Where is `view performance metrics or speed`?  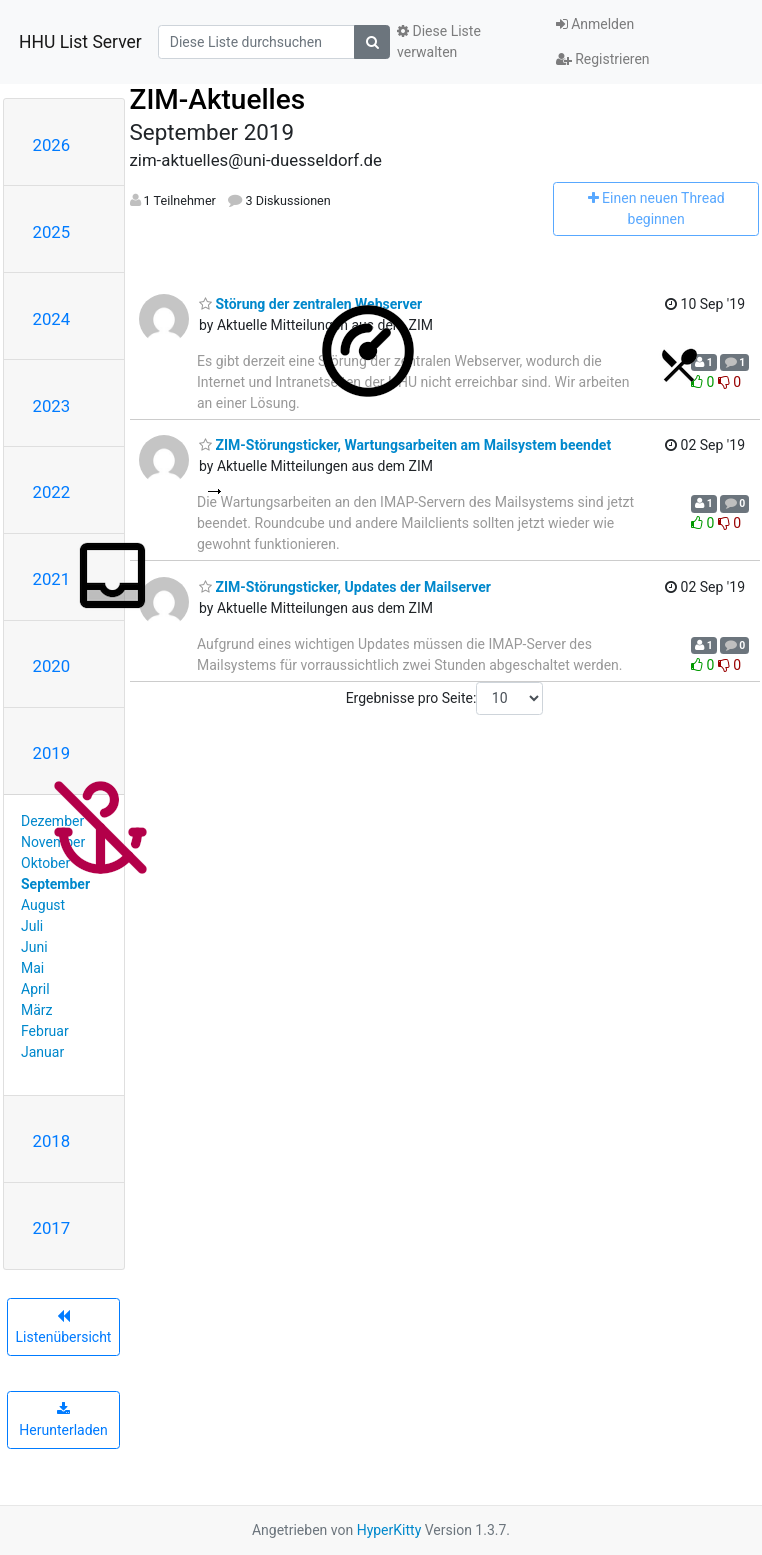 view performance metrics or speed is located at coordinates (368, 351).